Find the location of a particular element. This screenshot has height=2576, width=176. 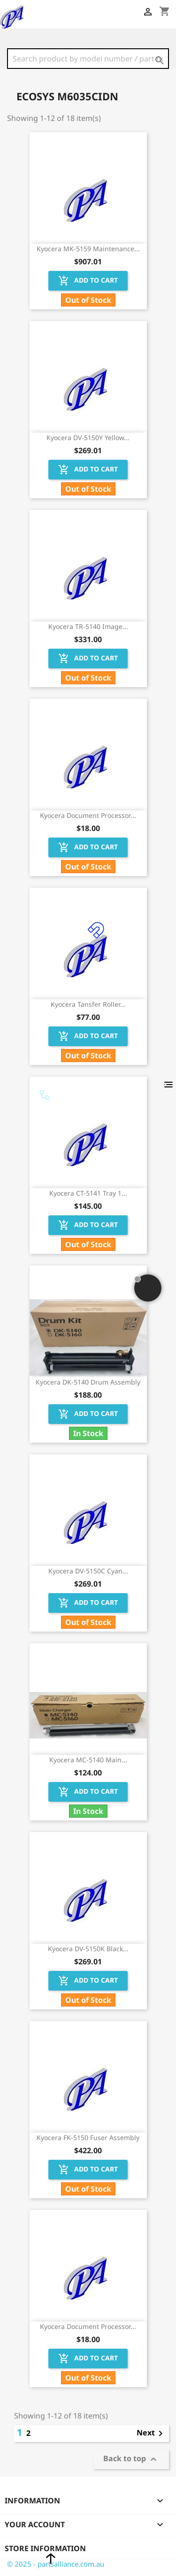

activate magnetic snap or alignment tool is located at coordinates (96, 930).